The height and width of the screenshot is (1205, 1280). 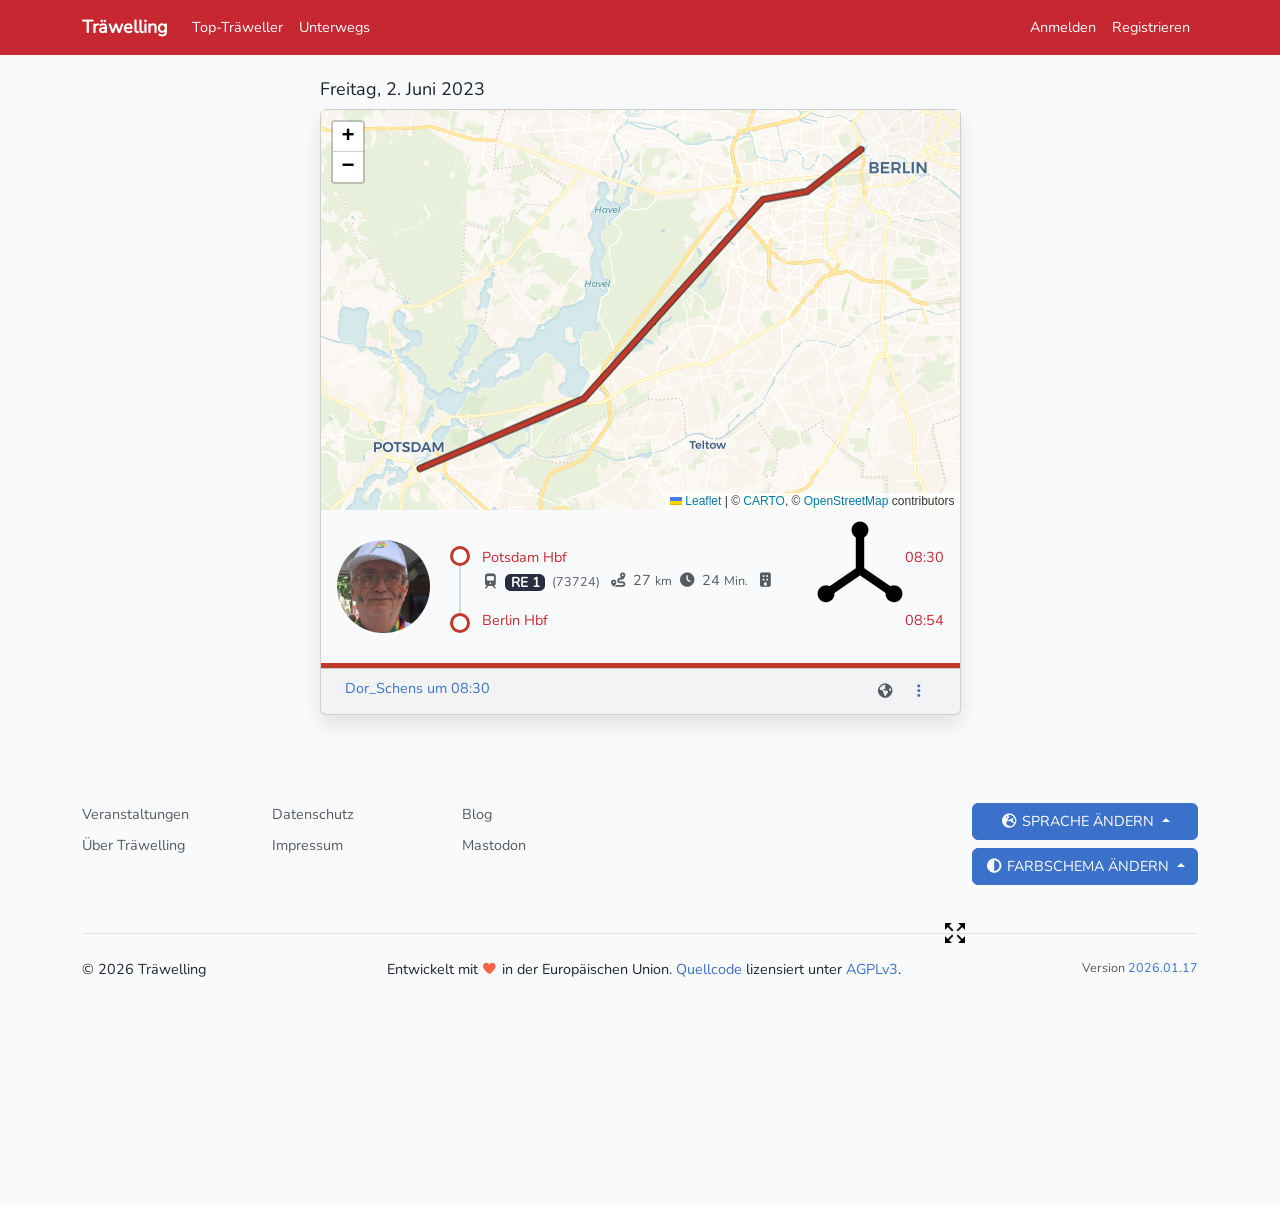 I want to click on enter fullscreen mode, so click(x=955, y=933).